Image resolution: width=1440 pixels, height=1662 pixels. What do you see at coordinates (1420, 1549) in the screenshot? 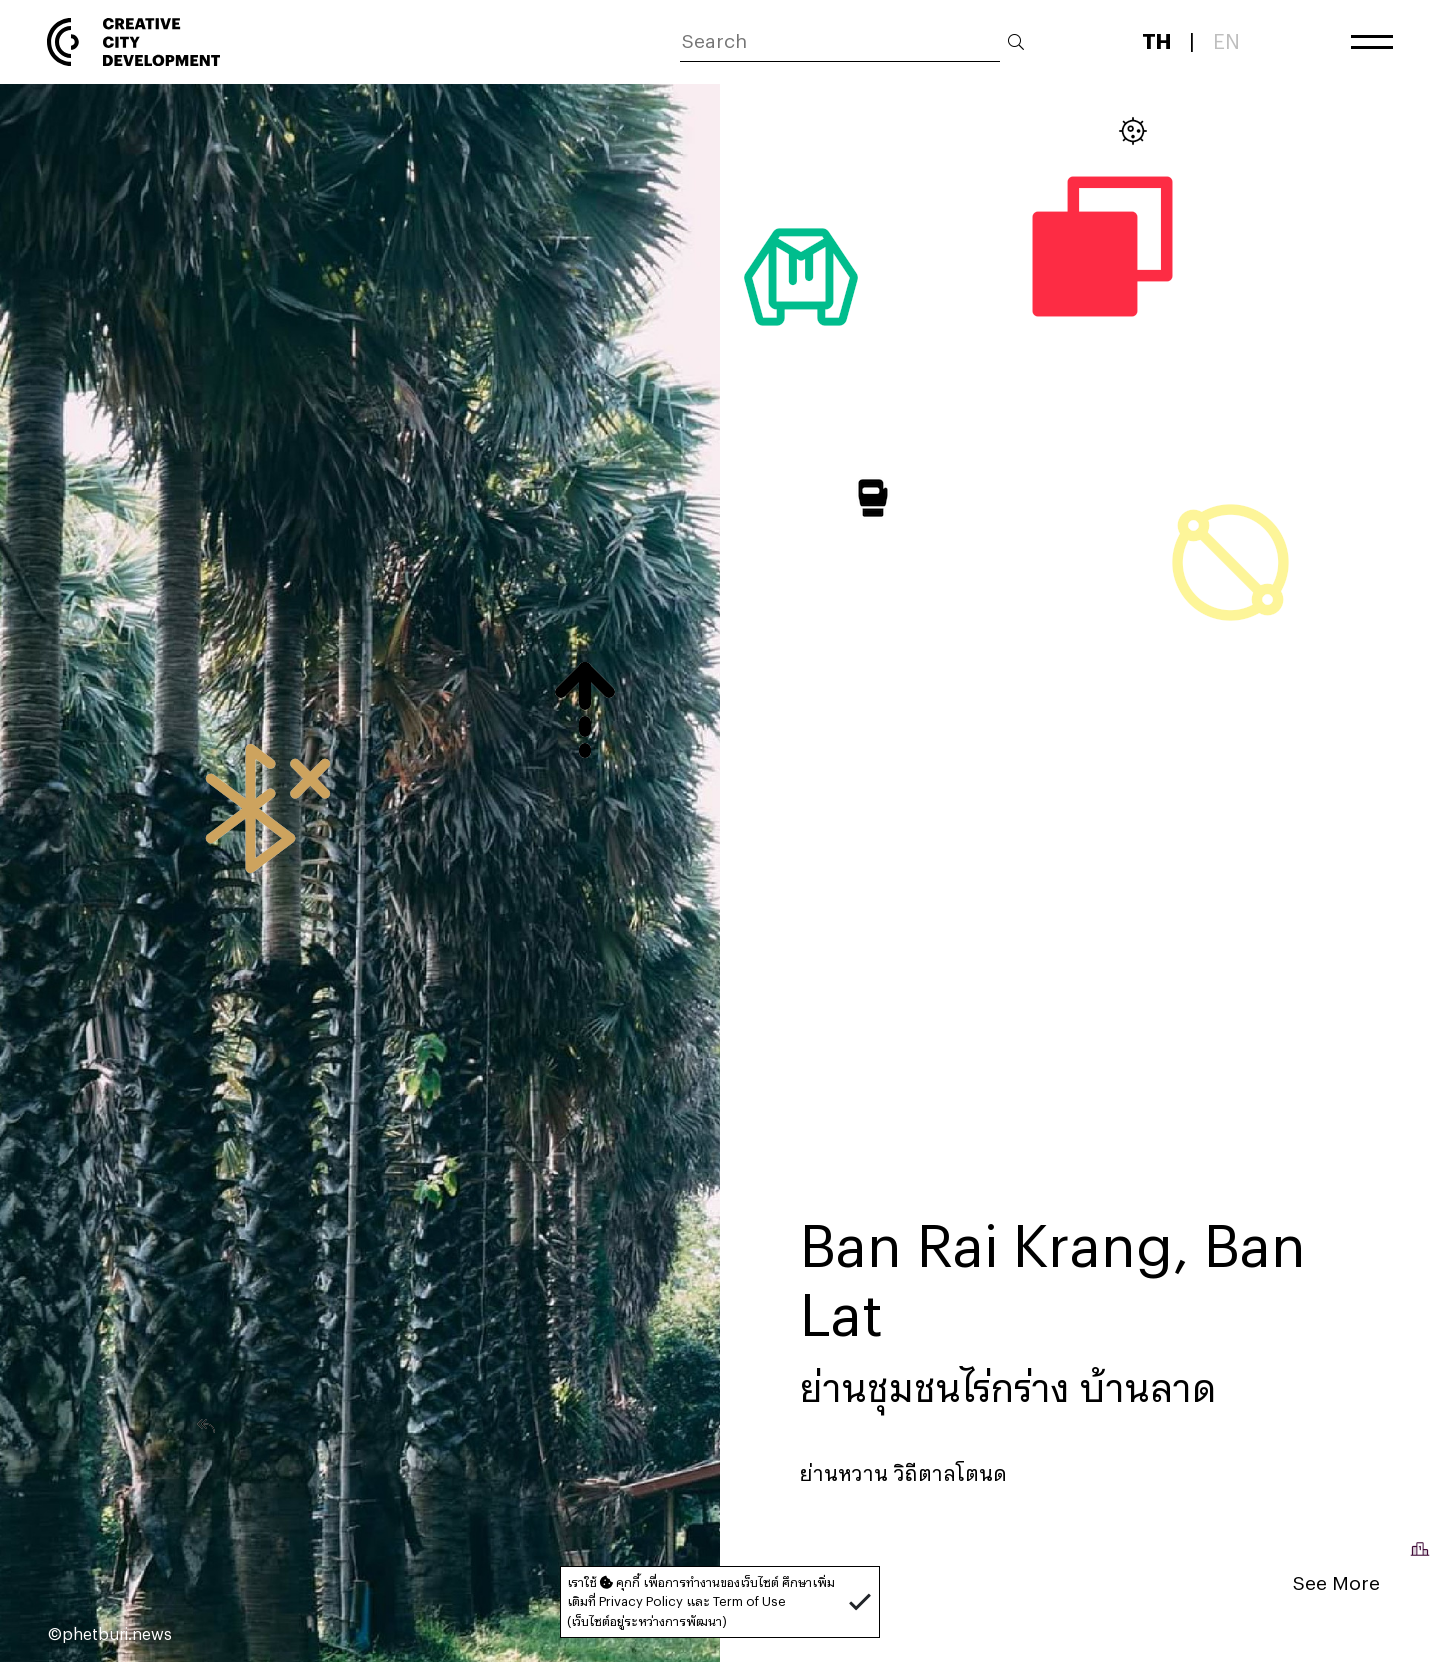
I see `view leaderboard or rankings` at bounding box center [1420, 1549].